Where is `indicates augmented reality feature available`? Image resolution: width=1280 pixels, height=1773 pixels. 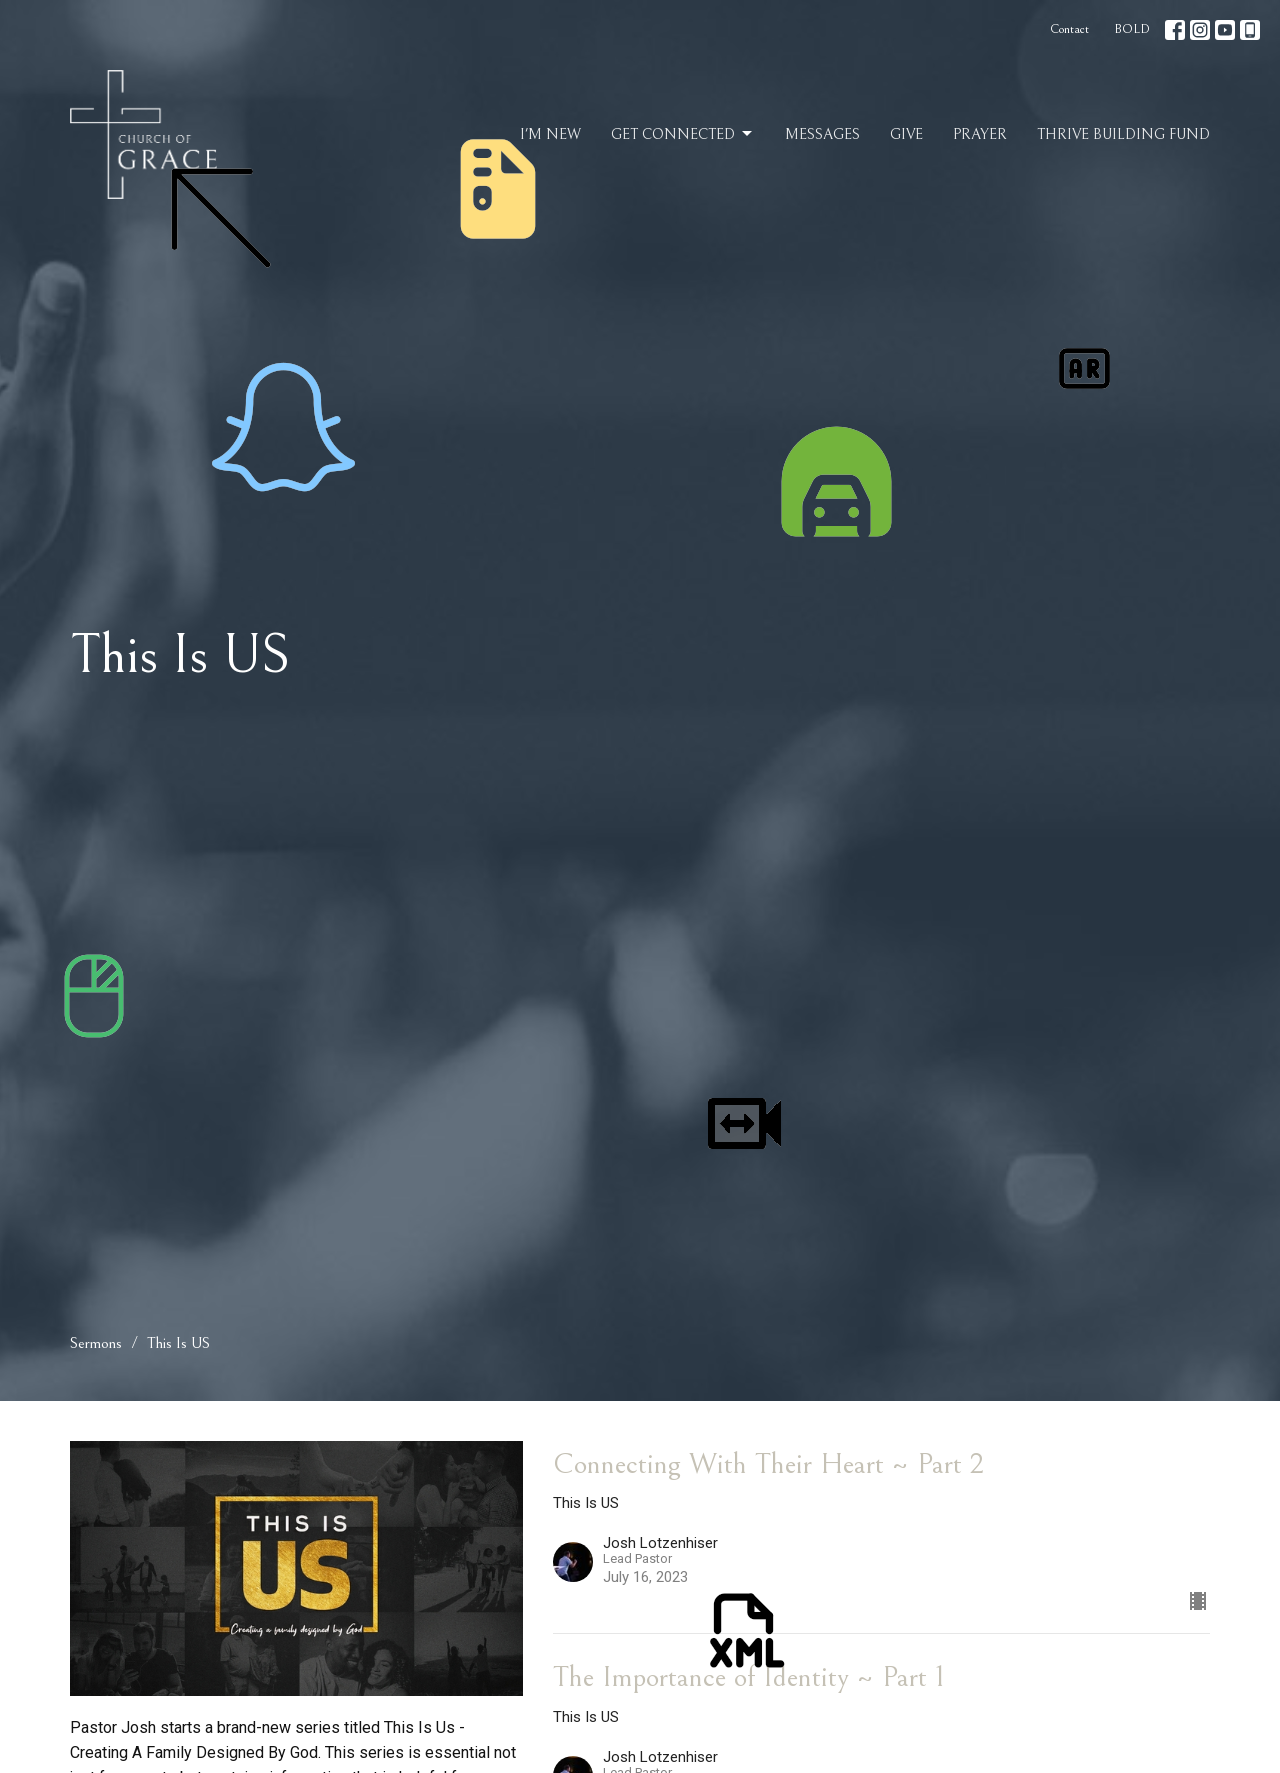 indicates augmented reality feature available is located at coordinates (1084, 368).